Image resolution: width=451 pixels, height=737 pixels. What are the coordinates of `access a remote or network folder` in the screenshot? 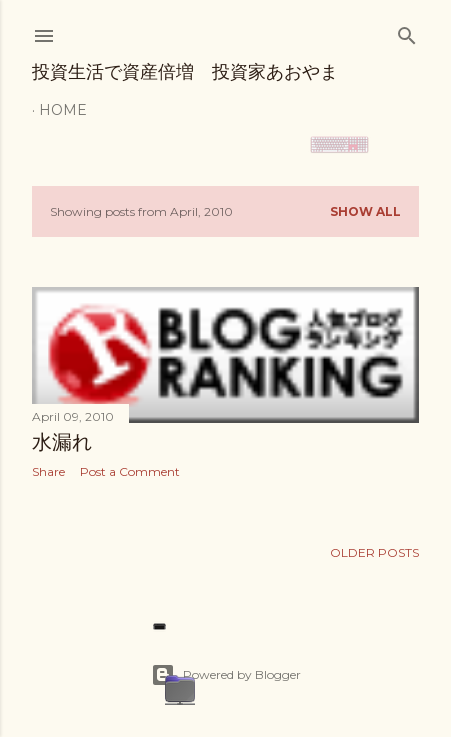 It's located at (180, 690).